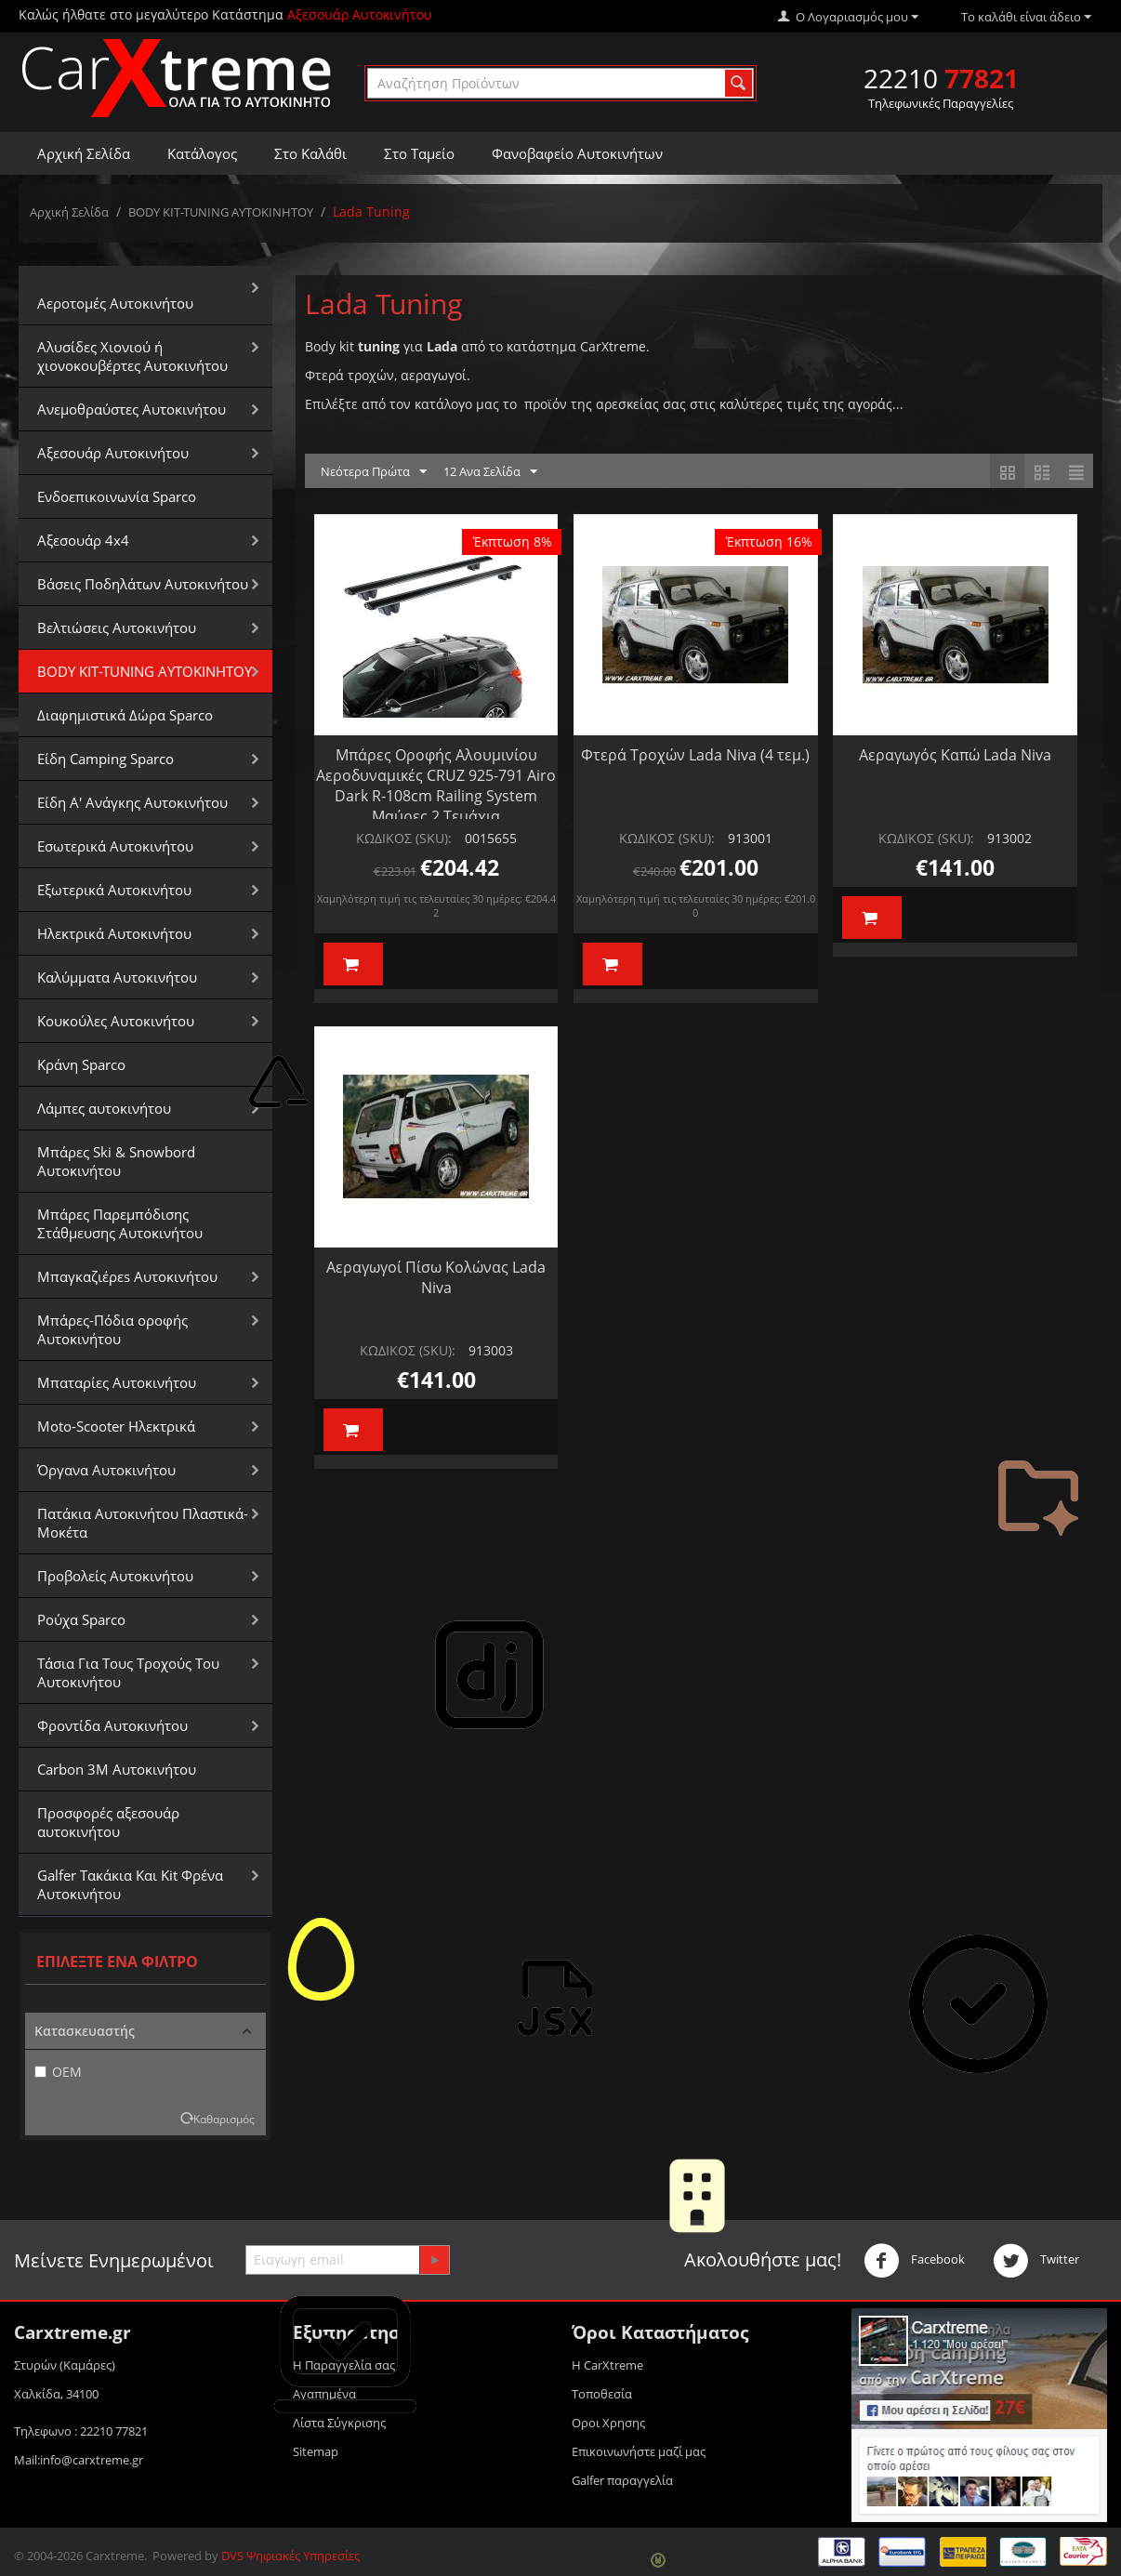 This screenshot has width=1121, height=2576. I want to click on create a new space or workspace, so click(1038, 1496).